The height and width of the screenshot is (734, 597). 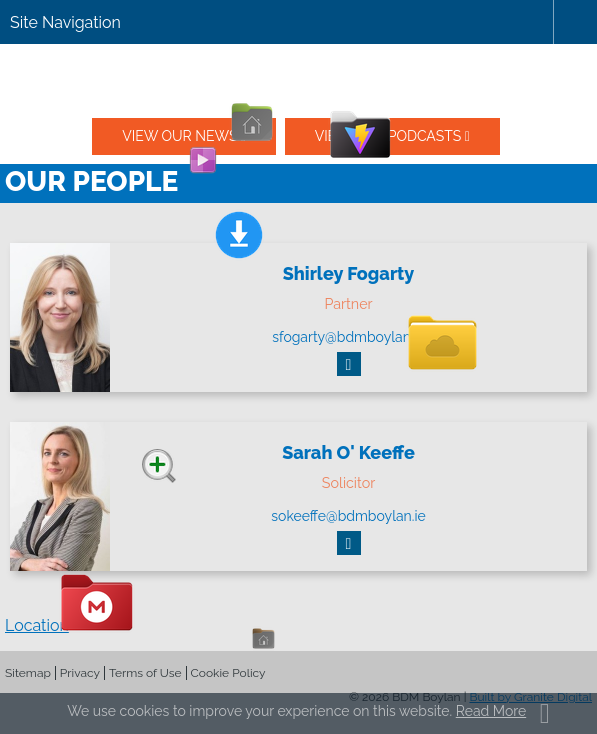 I want to click on access your home folder, so click(x=263, y=638).